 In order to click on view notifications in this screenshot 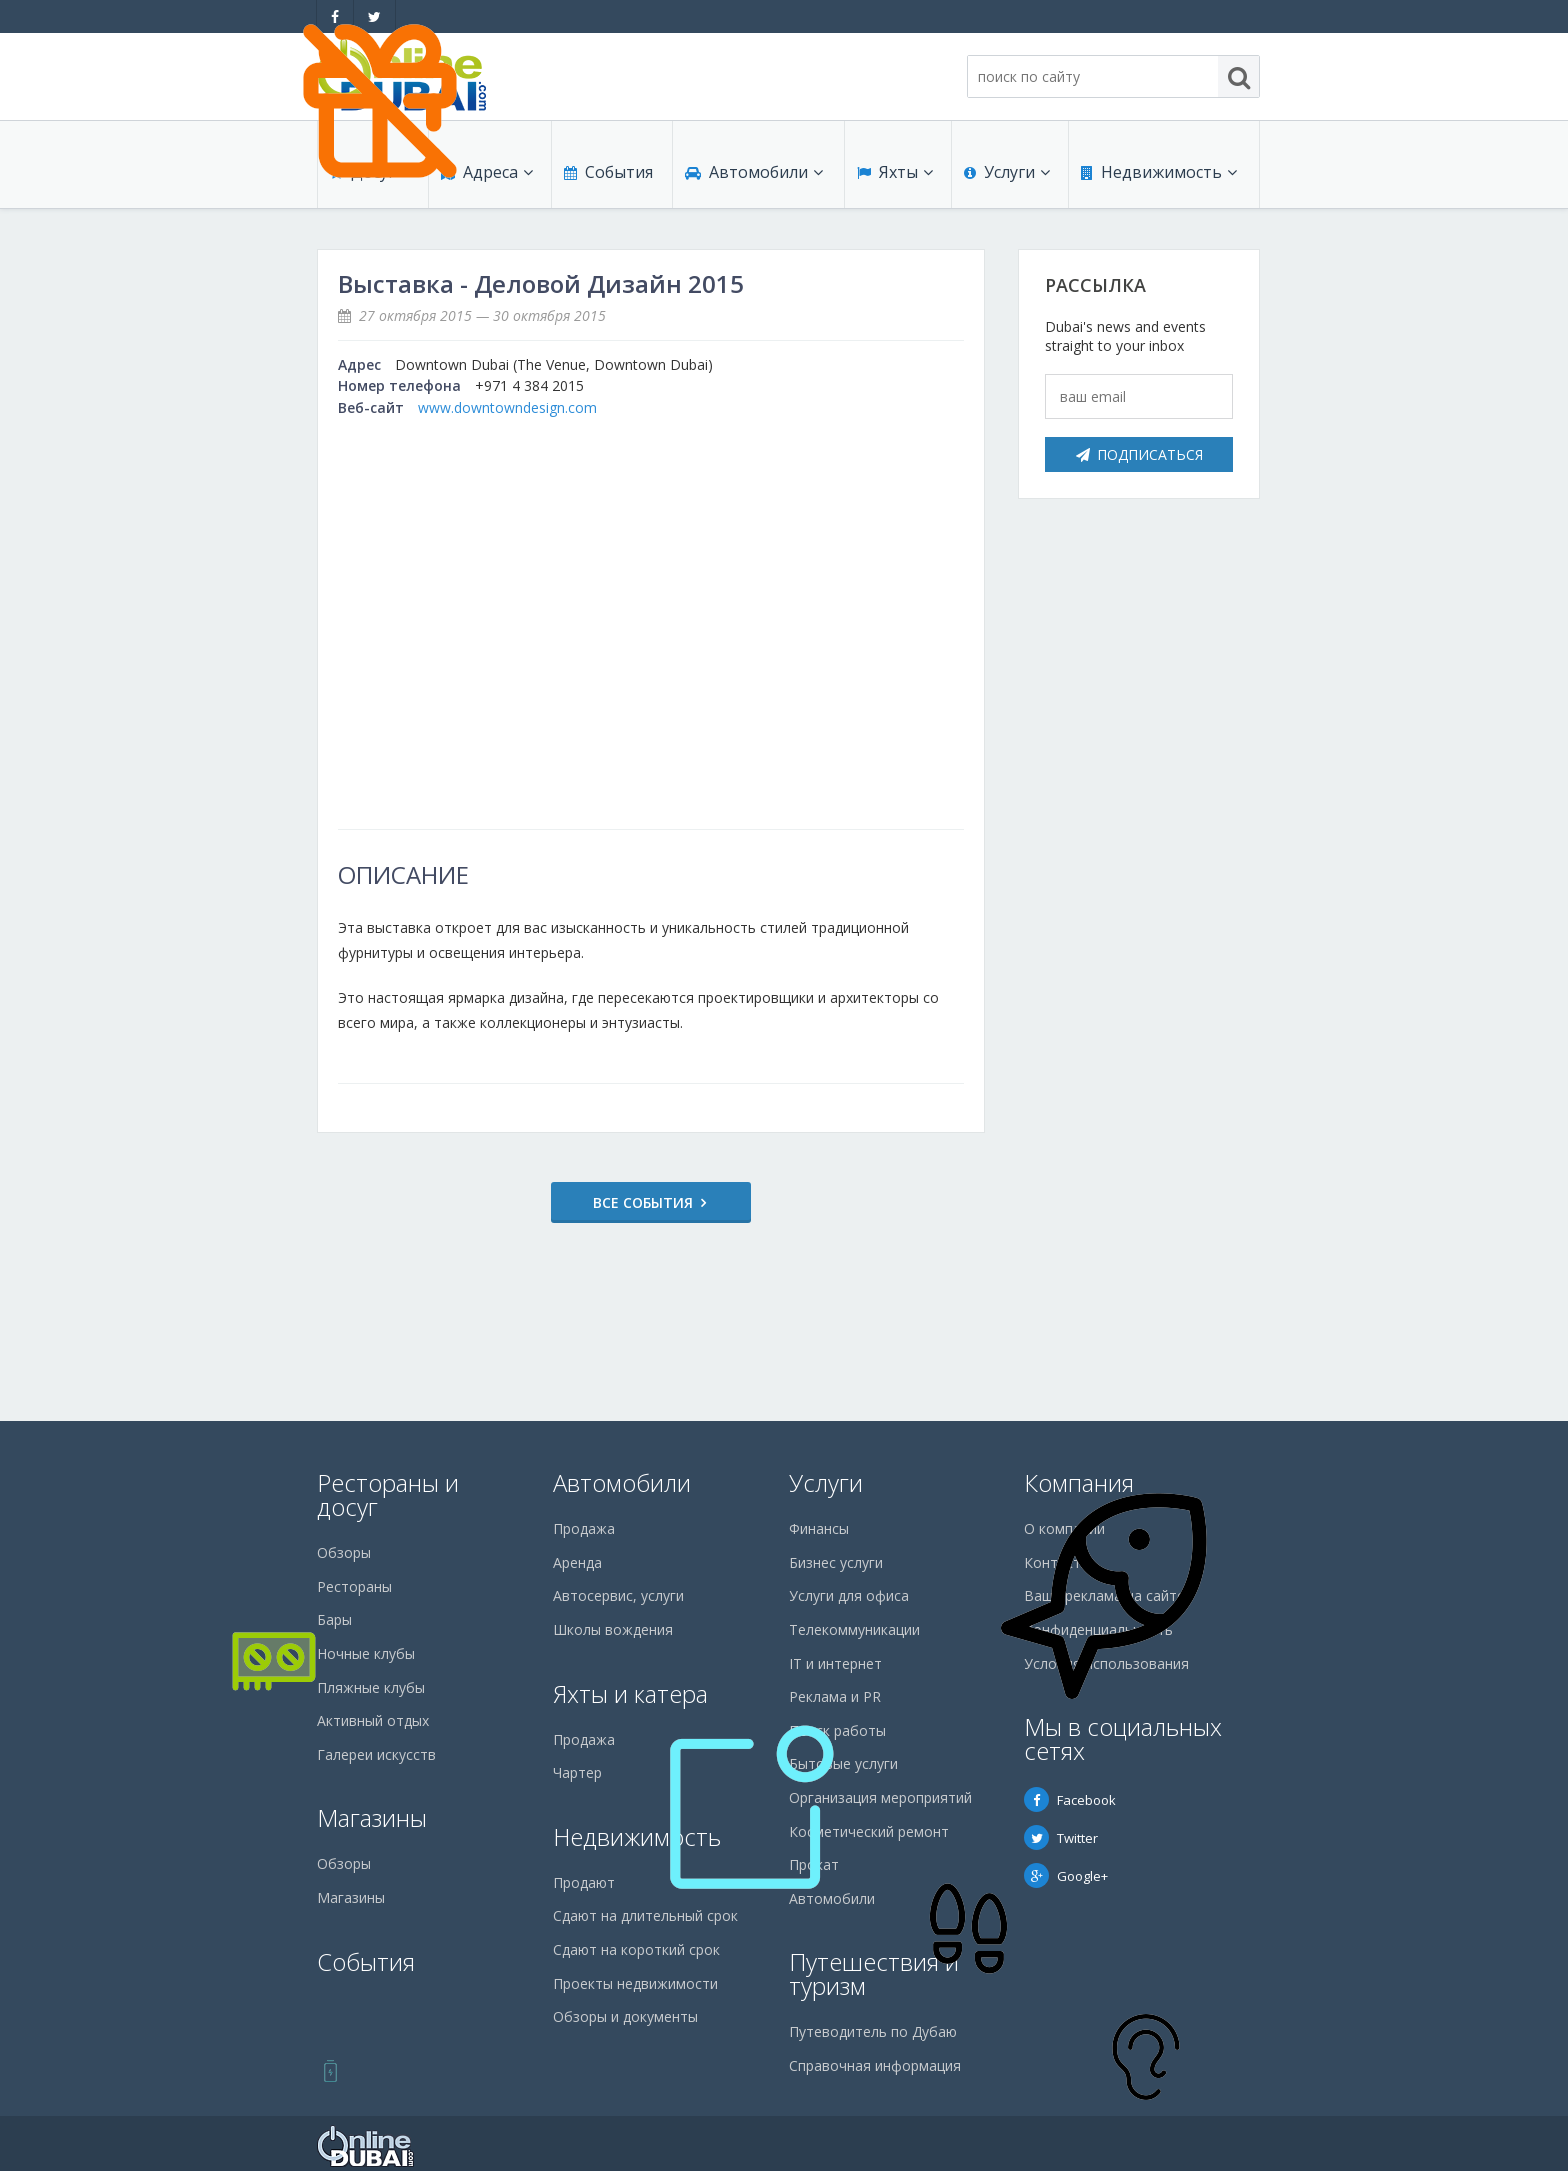, I will do `click(748, 1810)`.